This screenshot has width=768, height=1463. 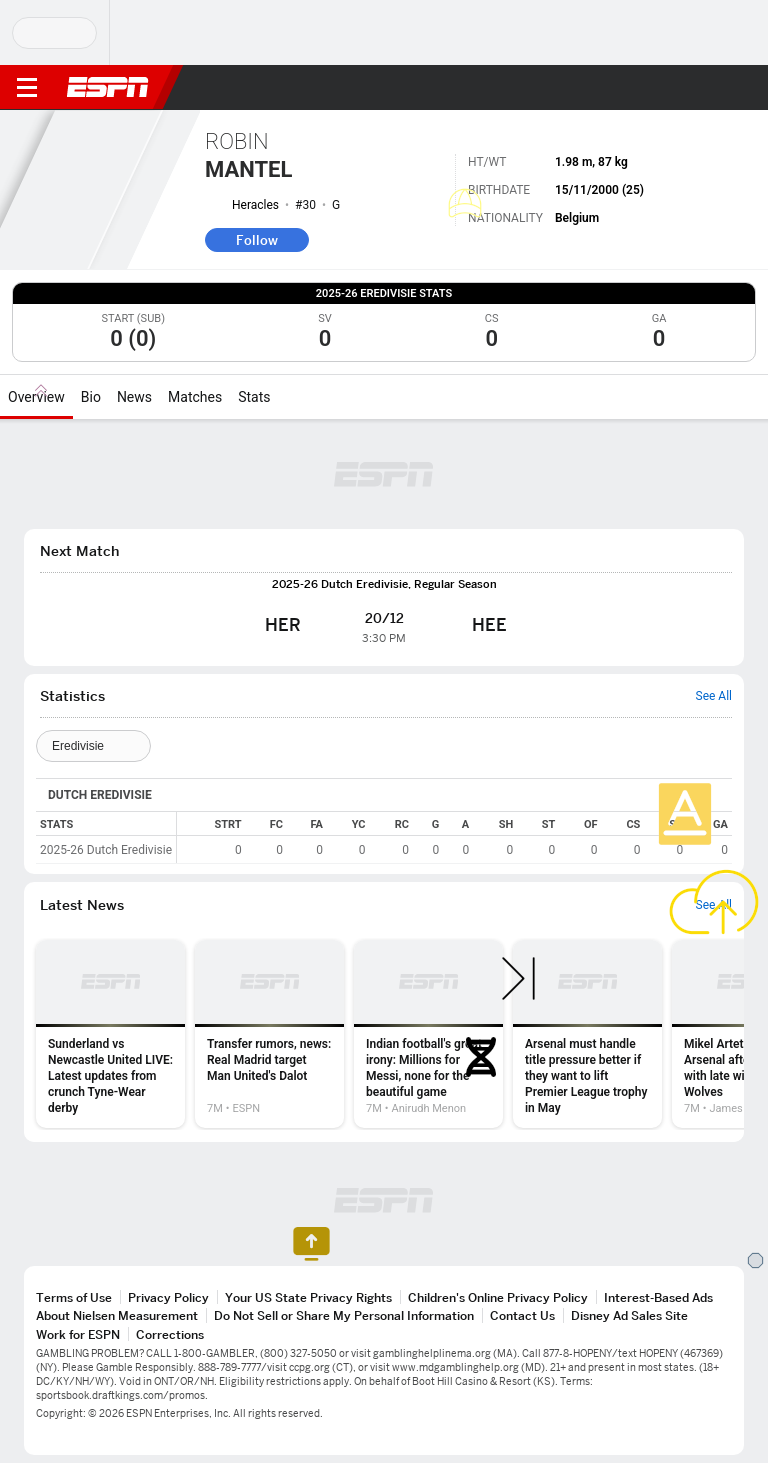 What do you see at coordinates (714, 902) in the screenshot?
I see `upload file to cloud storage` at bounding box center [714, 902].